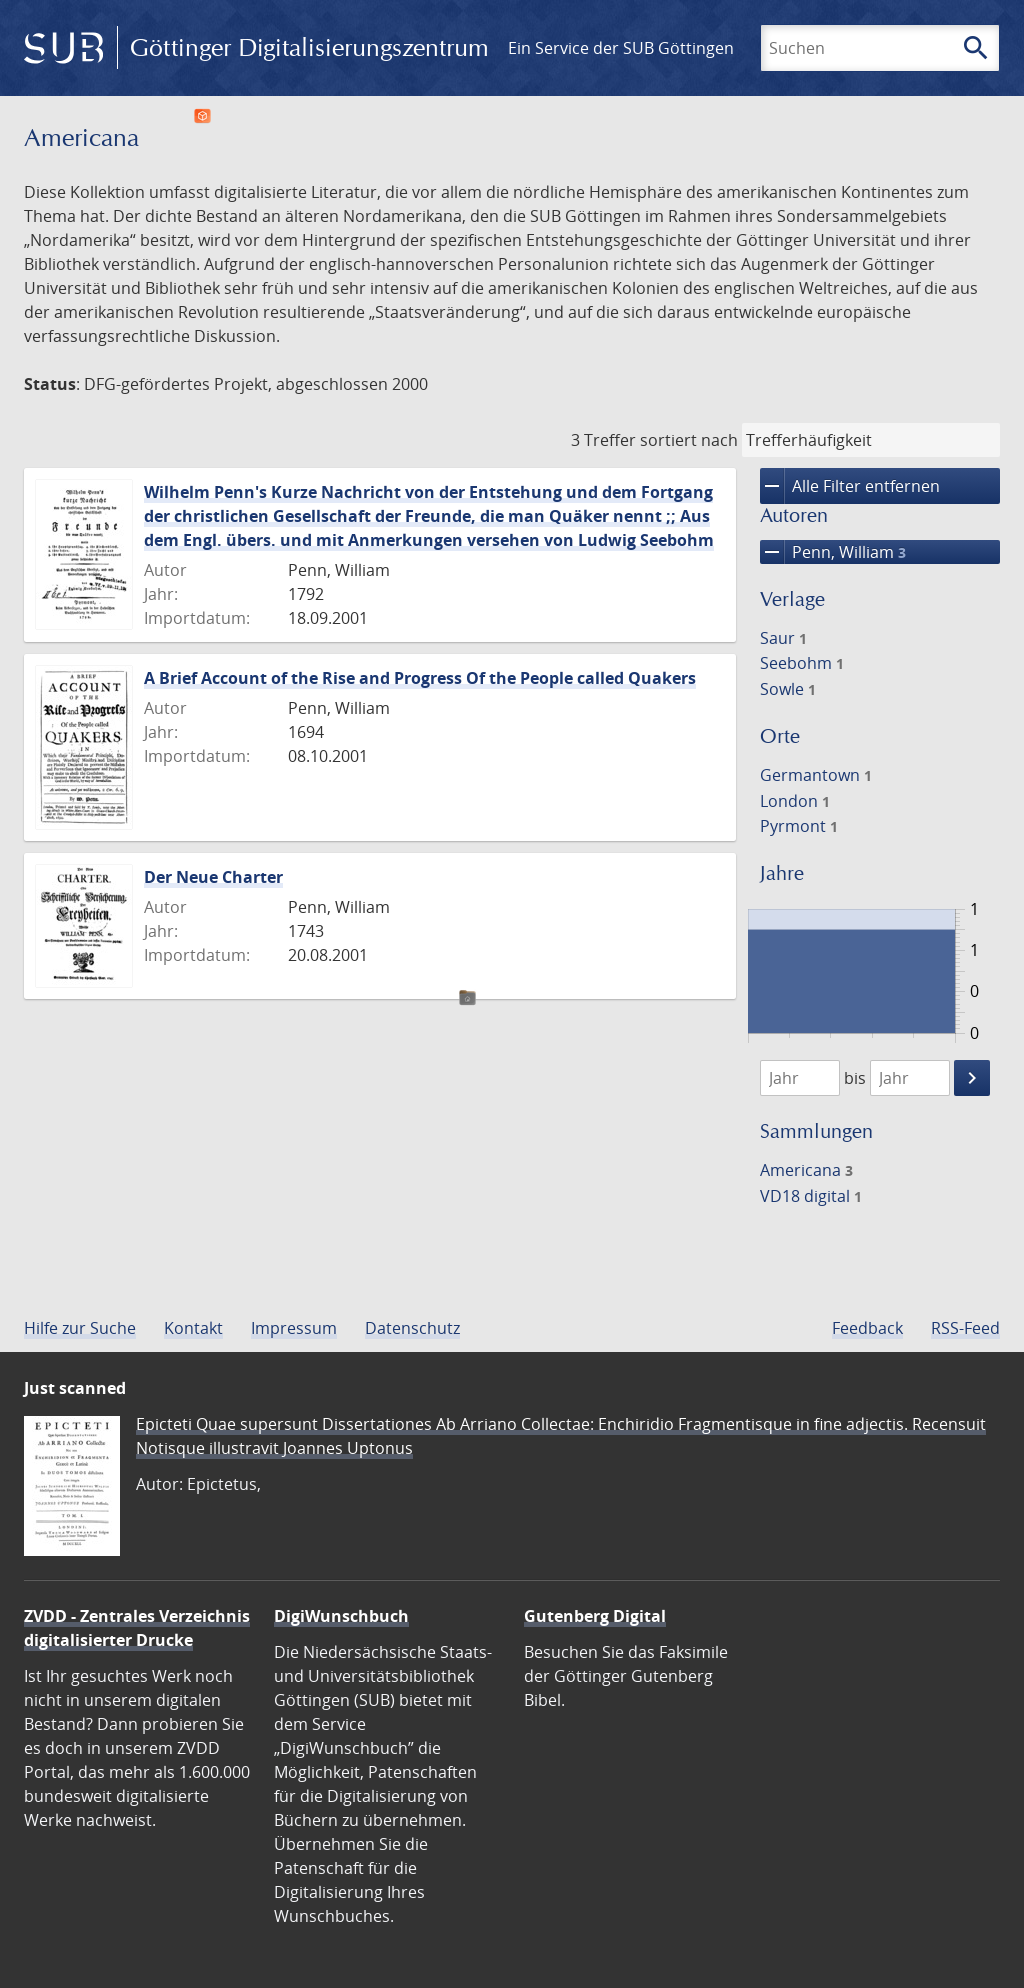  What do you see at coordinates (467, 997) in the screenshot?
I see `access your home folder` at bounding box center [467, 997].